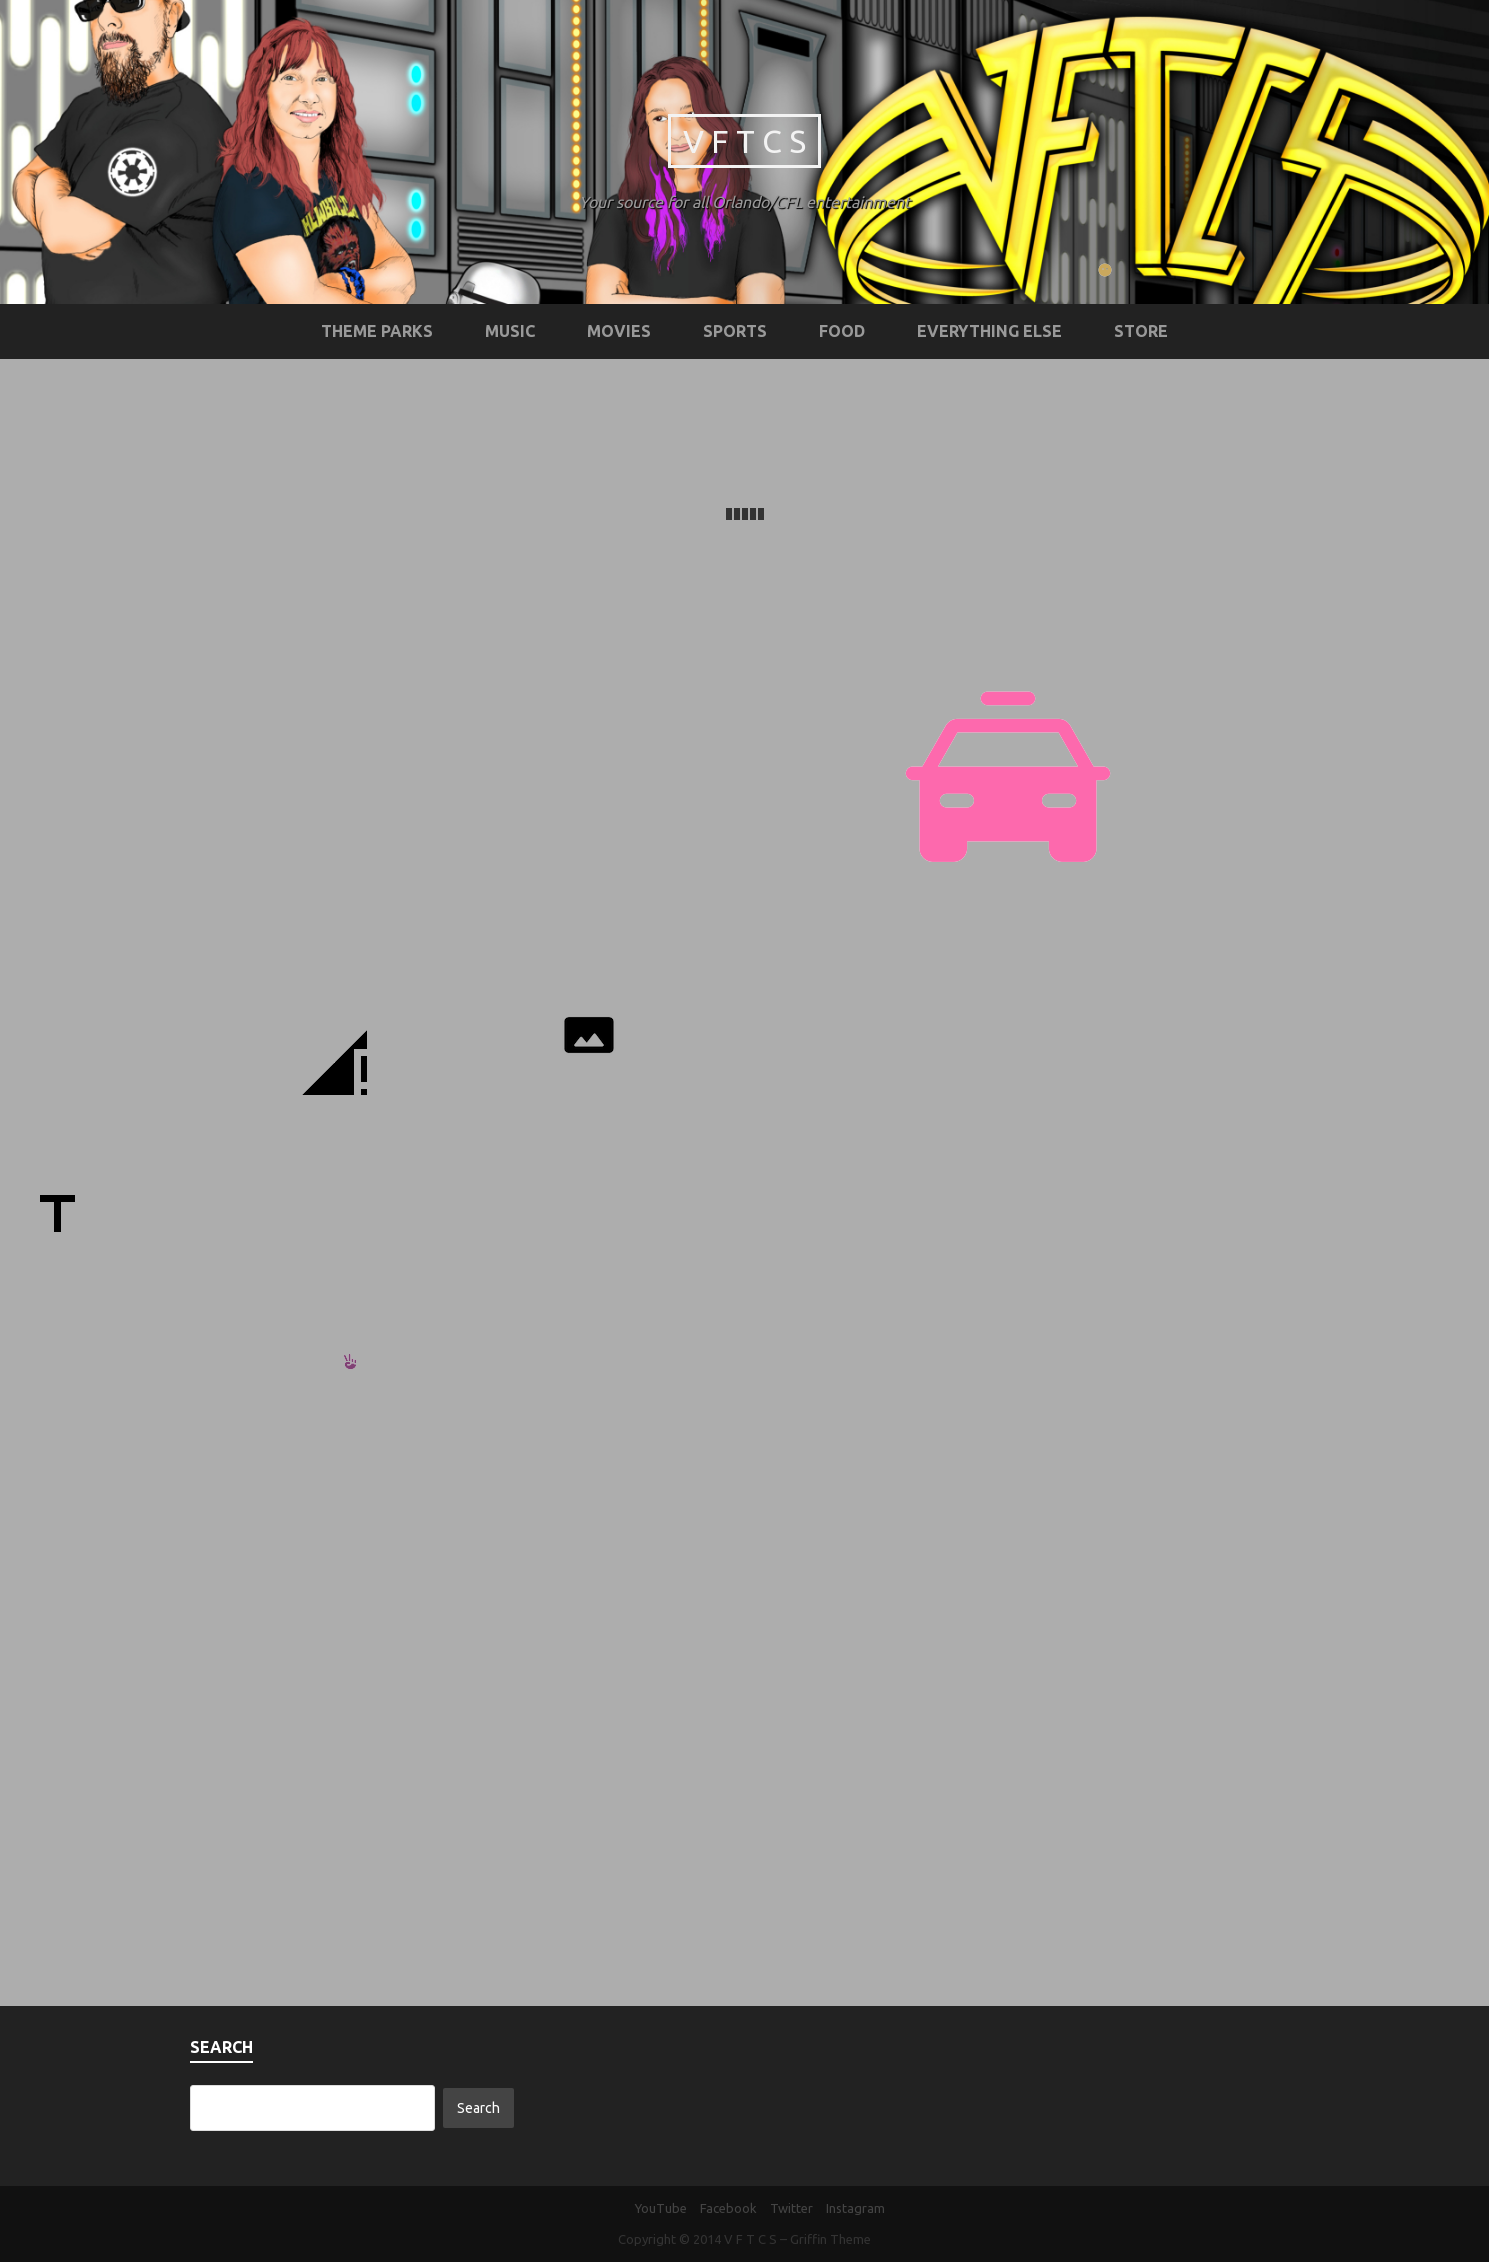  I want to click on indicates police or emergency services, so click(1008, 787).